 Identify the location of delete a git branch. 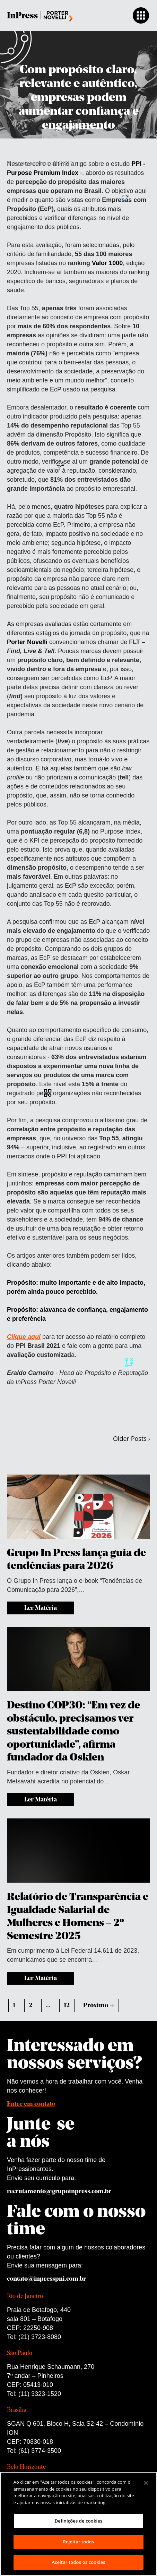
(129, 1362).